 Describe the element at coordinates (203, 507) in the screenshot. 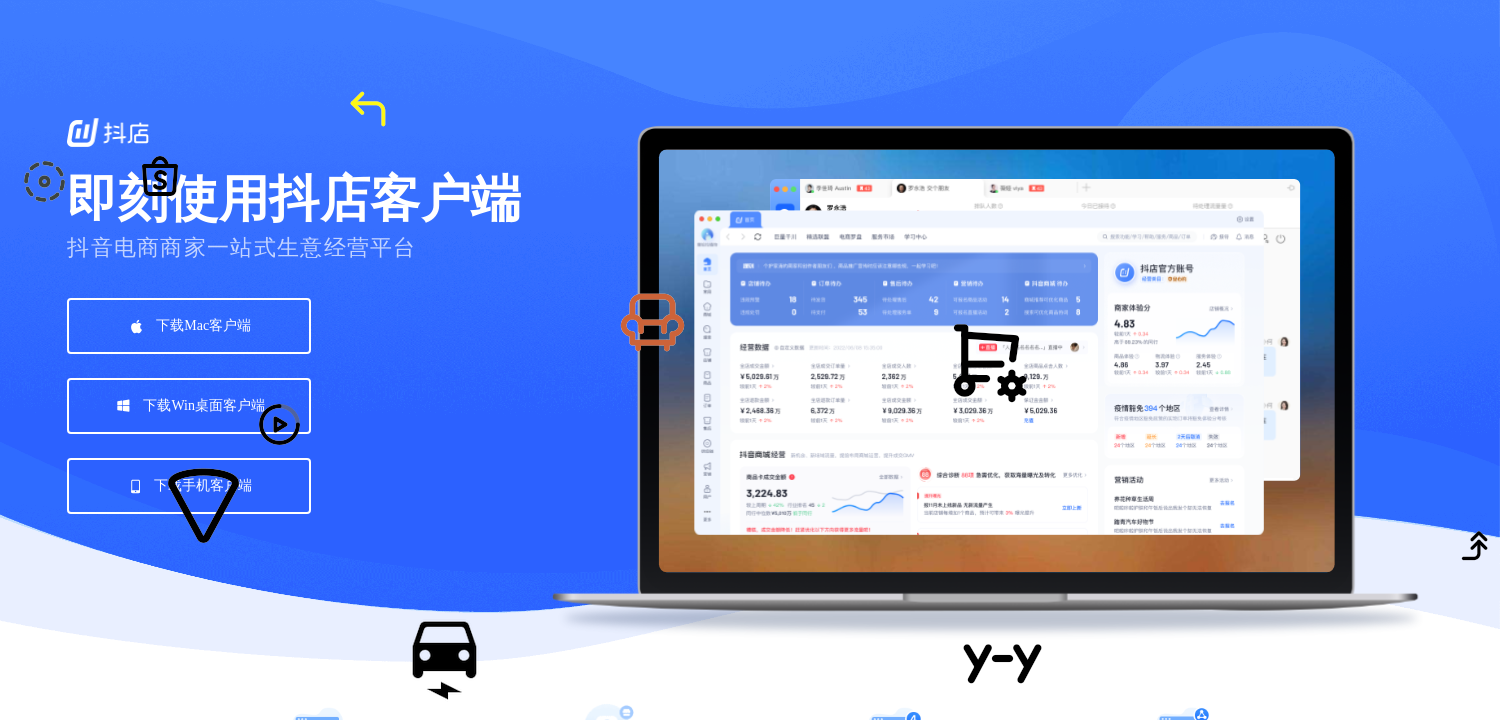

I see `indicates a cone or triangular marker` at that location.